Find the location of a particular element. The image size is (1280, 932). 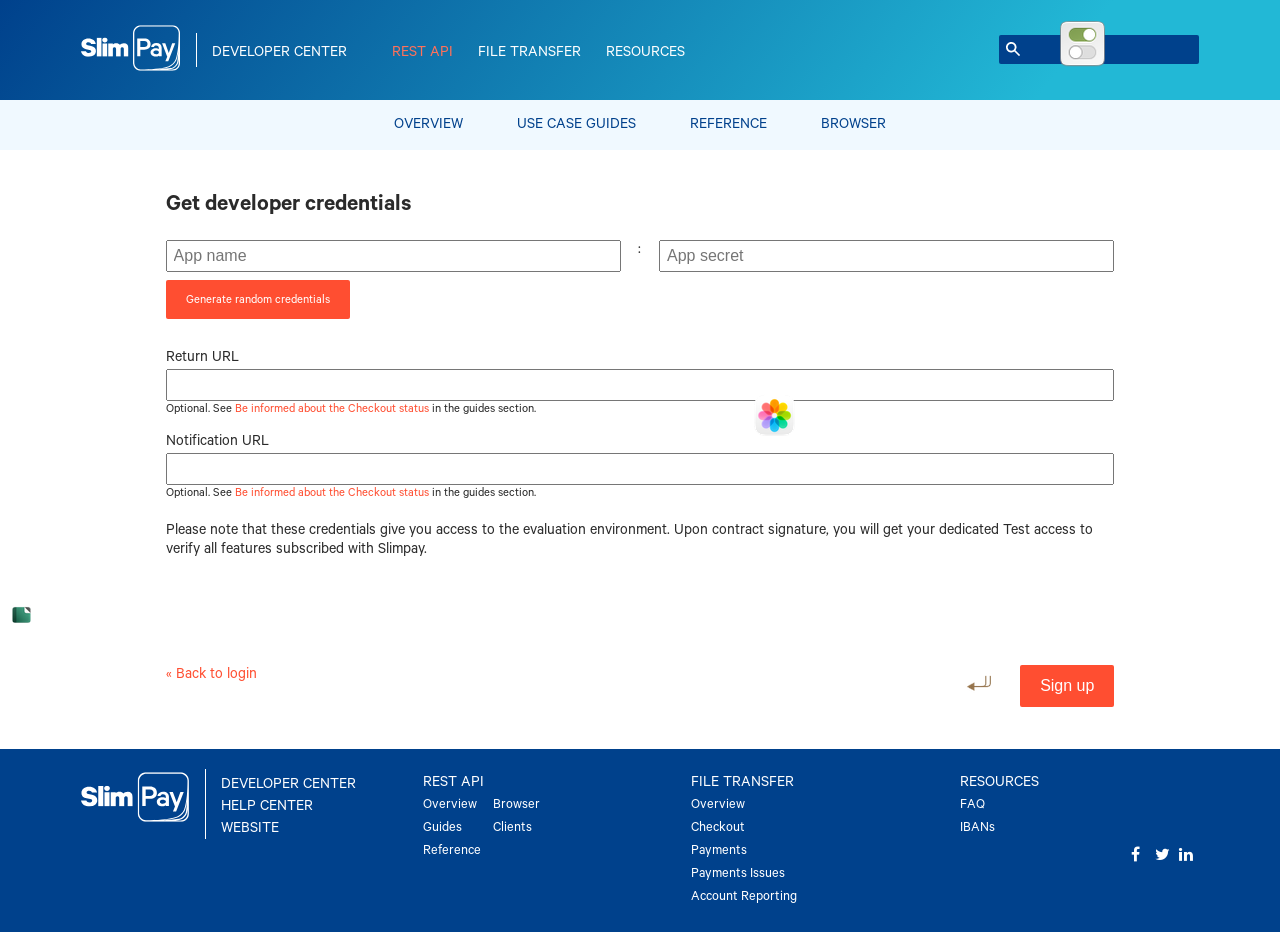

change desktop wallpaper settings is located at coordinates (21, 614).